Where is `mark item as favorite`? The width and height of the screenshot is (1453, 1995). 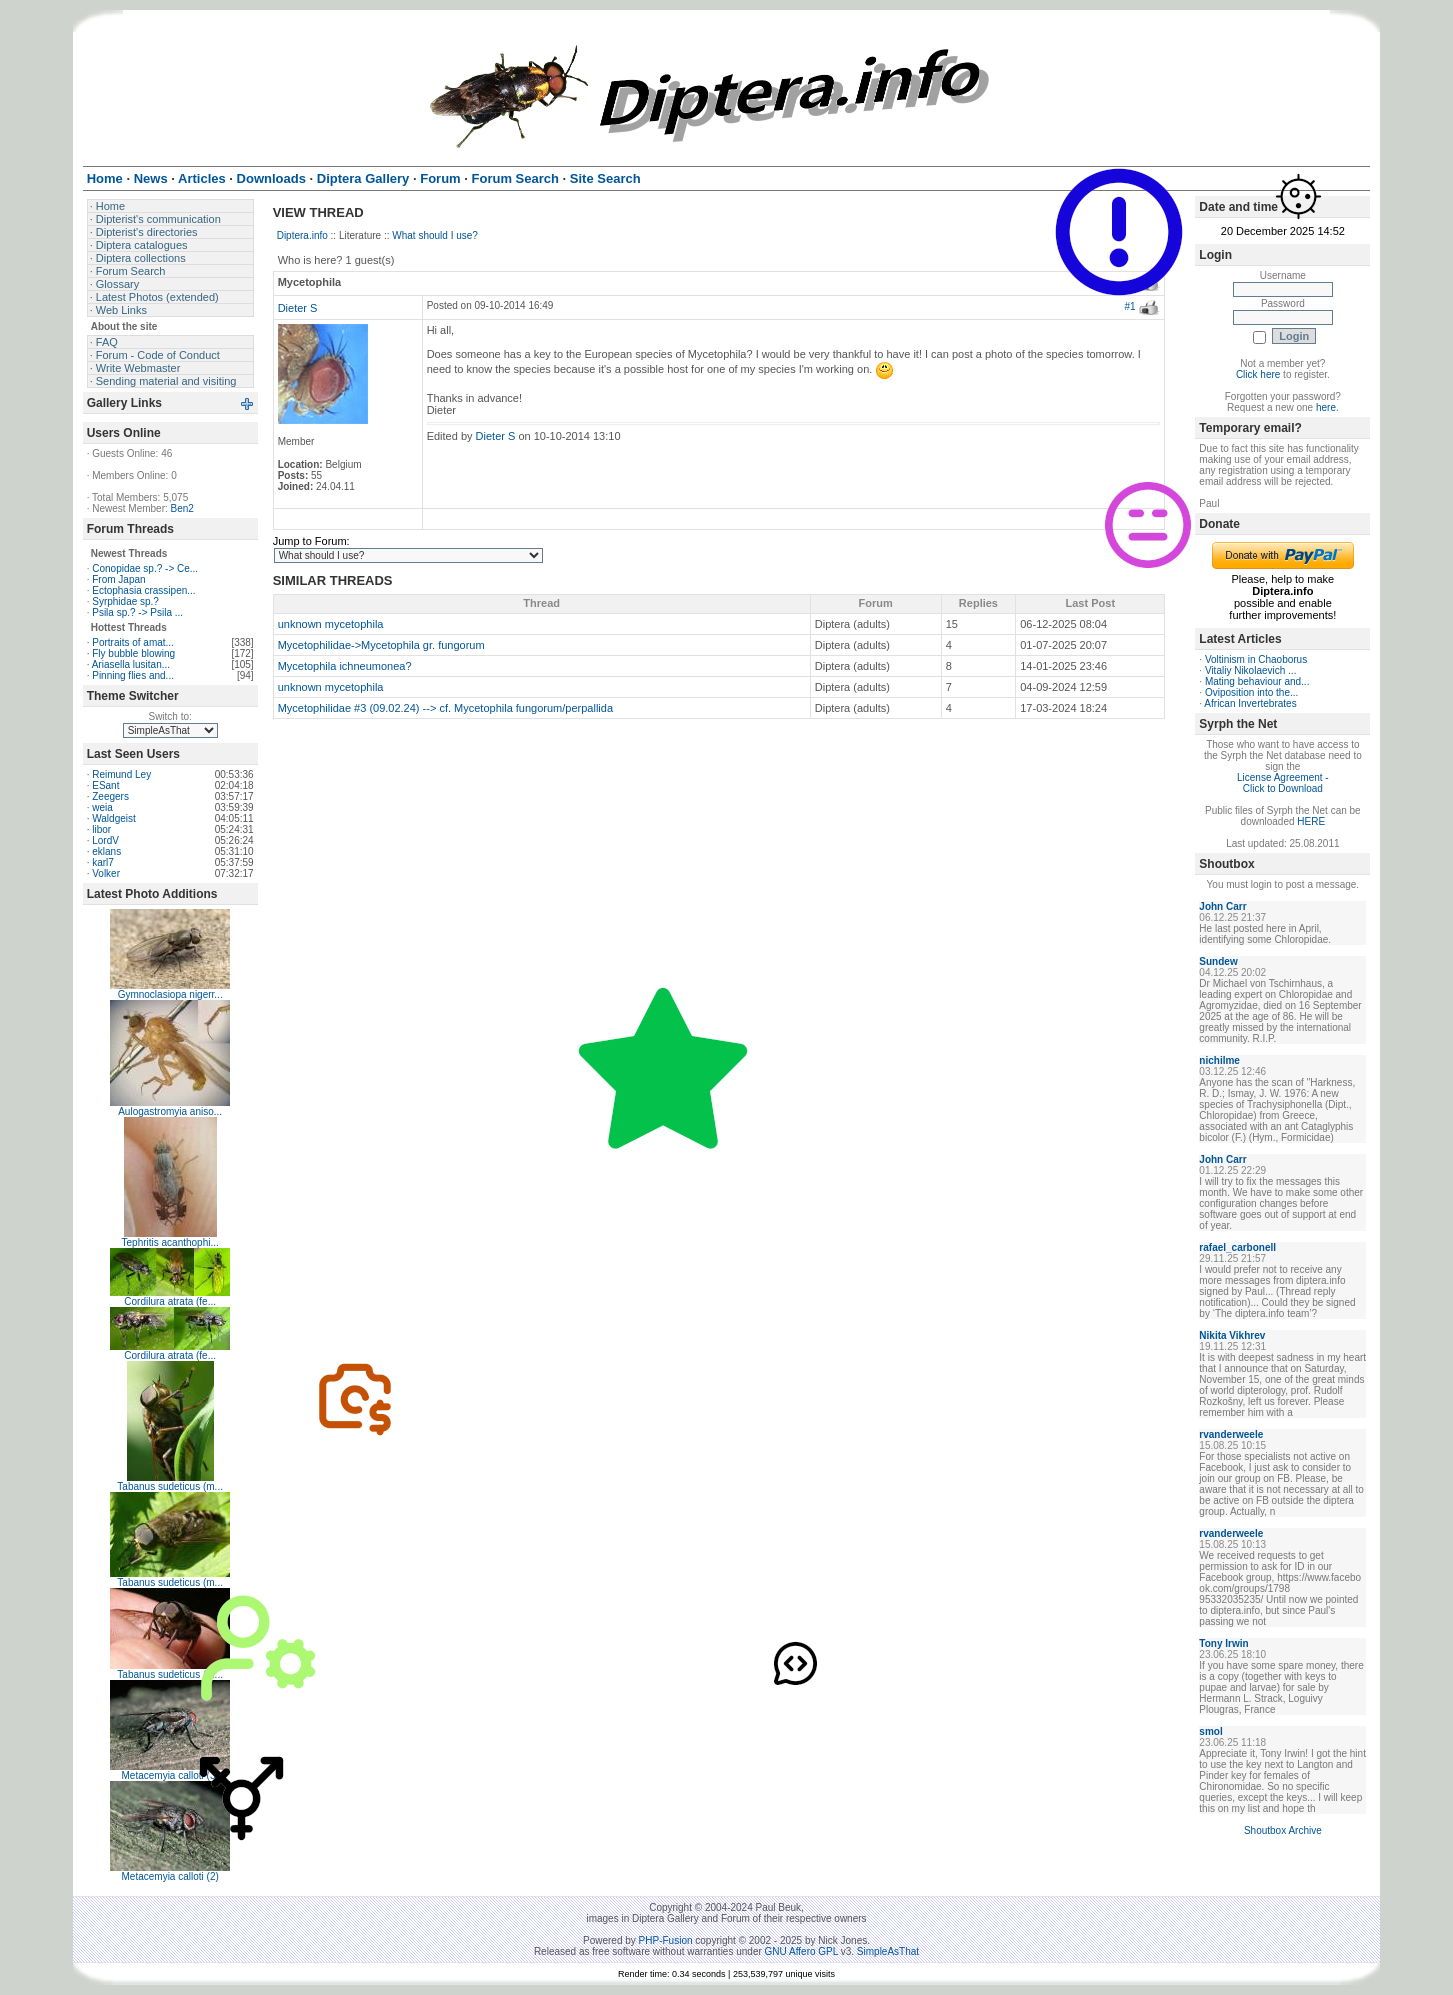 mark item as favorite is located at coordinates (663, 1076).